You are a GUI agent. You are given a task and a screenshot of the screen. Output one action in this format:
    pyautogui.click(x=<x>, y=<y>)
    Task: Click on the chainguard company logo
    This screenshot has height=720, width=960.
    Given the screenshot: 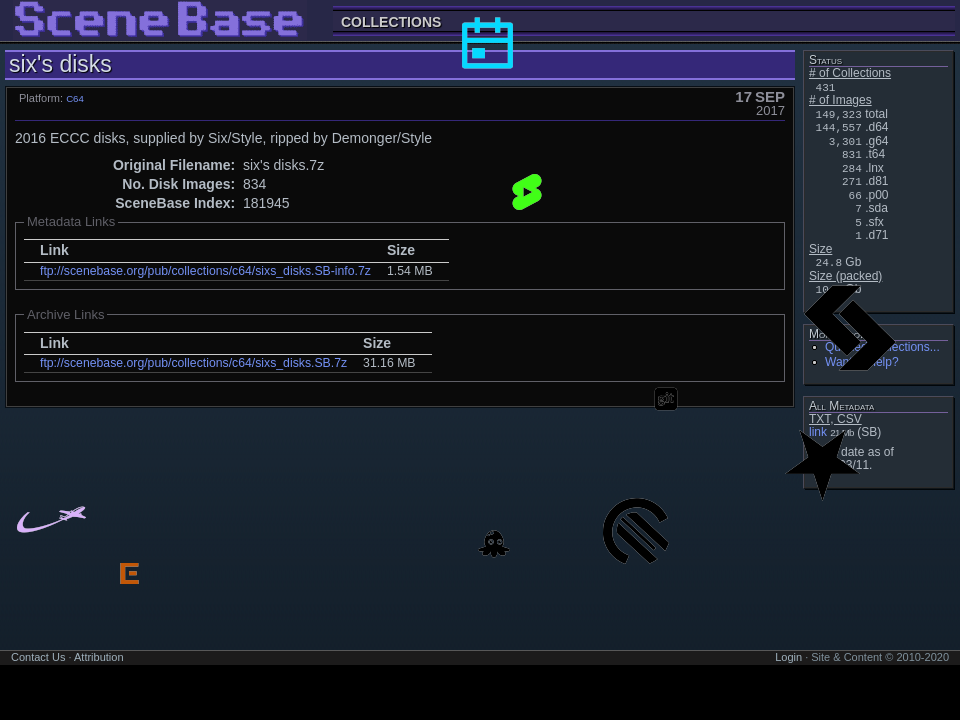 What is the action you would take?
    pyautogui.click(x=494, y=544)
    